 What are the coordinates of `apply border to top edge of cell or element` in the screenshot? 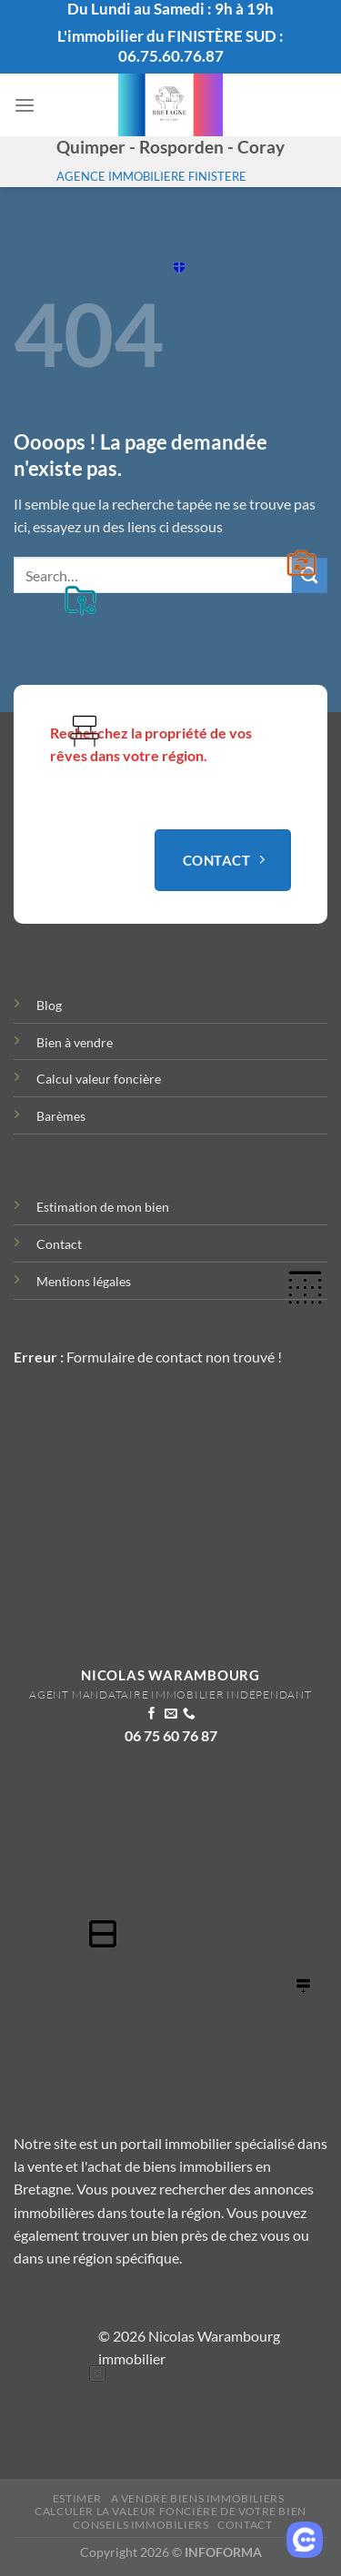 It's located at (305, 1287).